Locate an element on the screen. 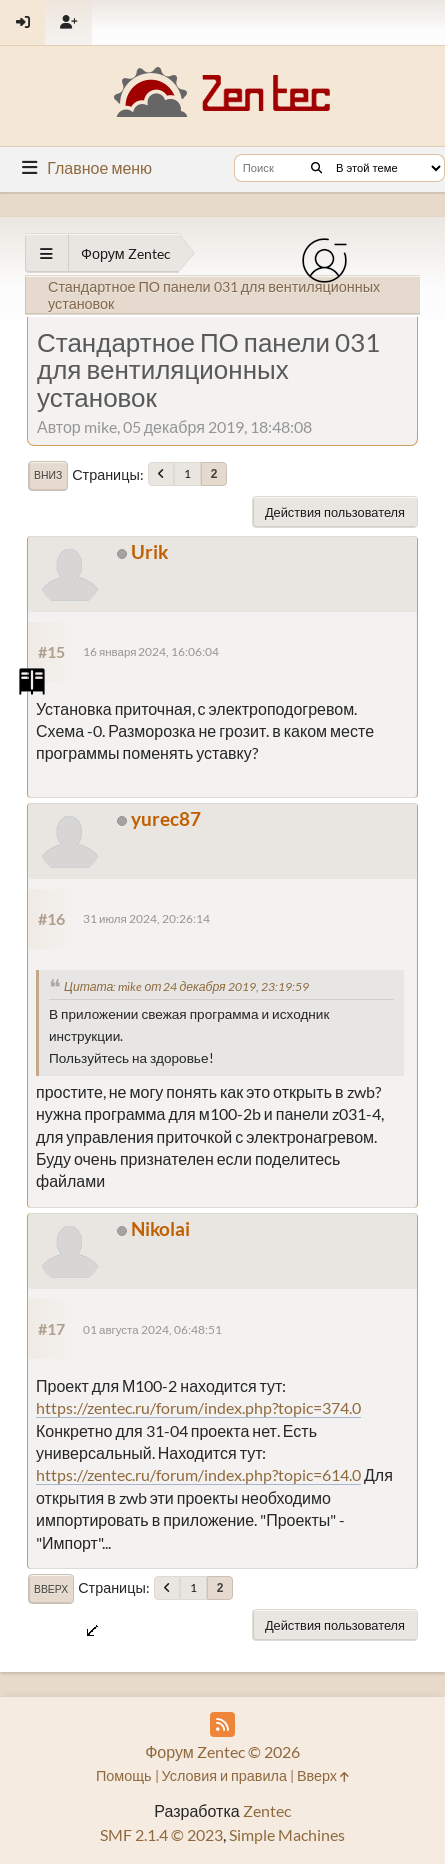  access storage lockers is located at coordinates (32, 681).